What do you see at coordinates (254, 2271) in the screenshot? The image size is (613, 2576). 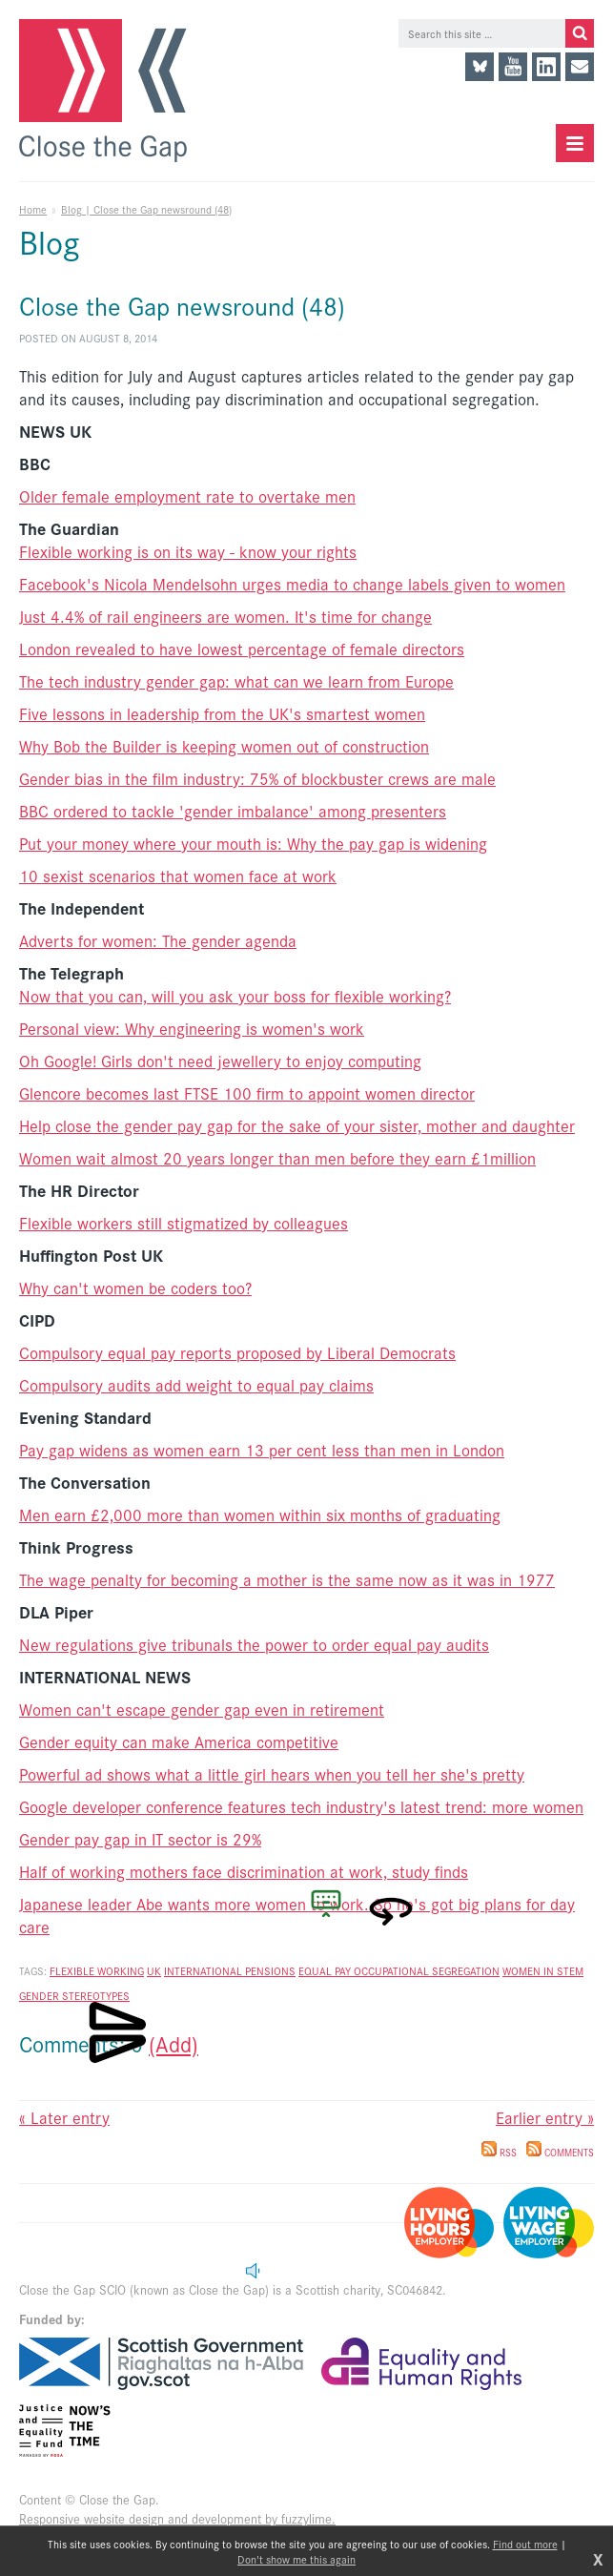 I see `audio playing at low volume` at bounding box center [254, 2271].